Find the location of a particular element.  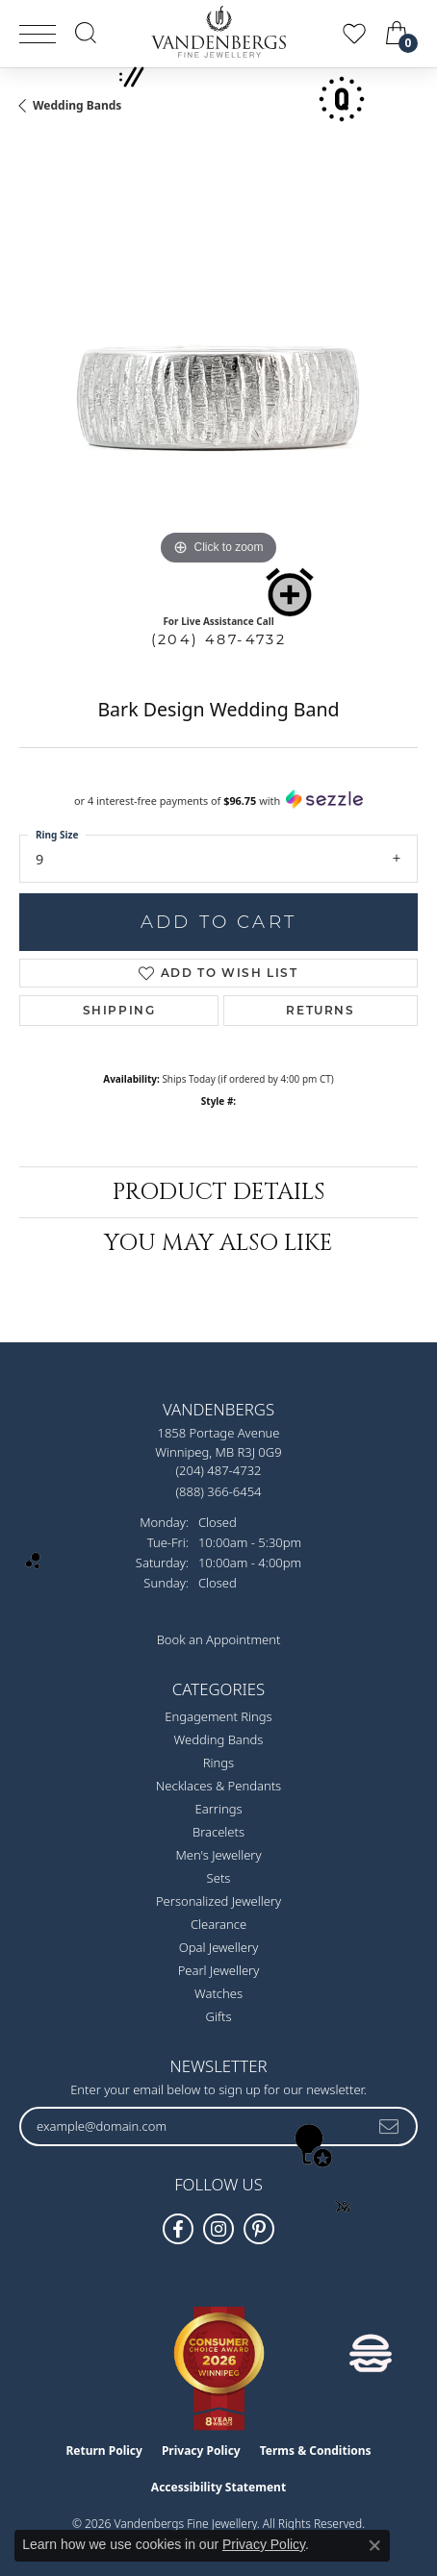

add a new alarm is located at coordinates (290, 592).